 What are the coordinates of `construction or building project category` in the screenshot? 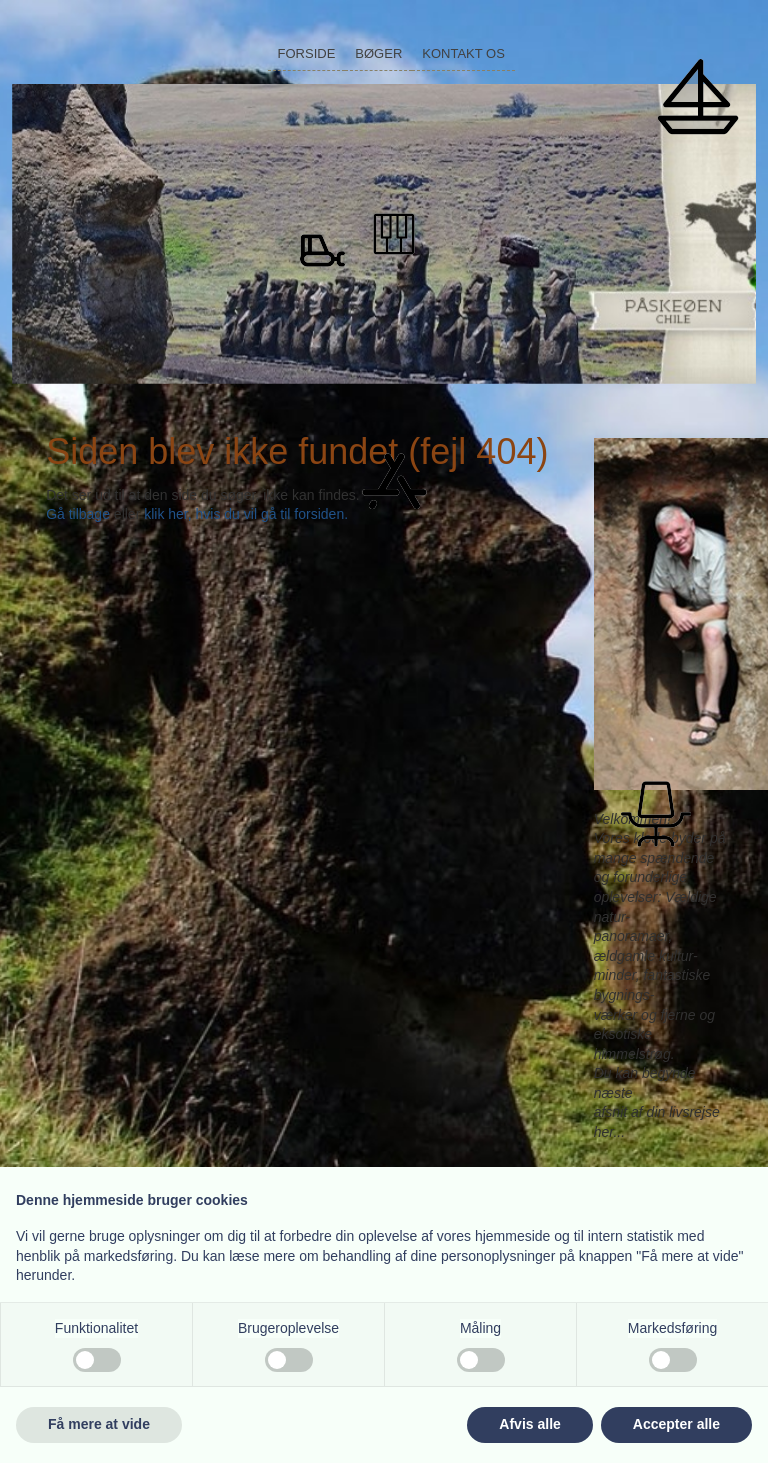 It's located at (322, 250).